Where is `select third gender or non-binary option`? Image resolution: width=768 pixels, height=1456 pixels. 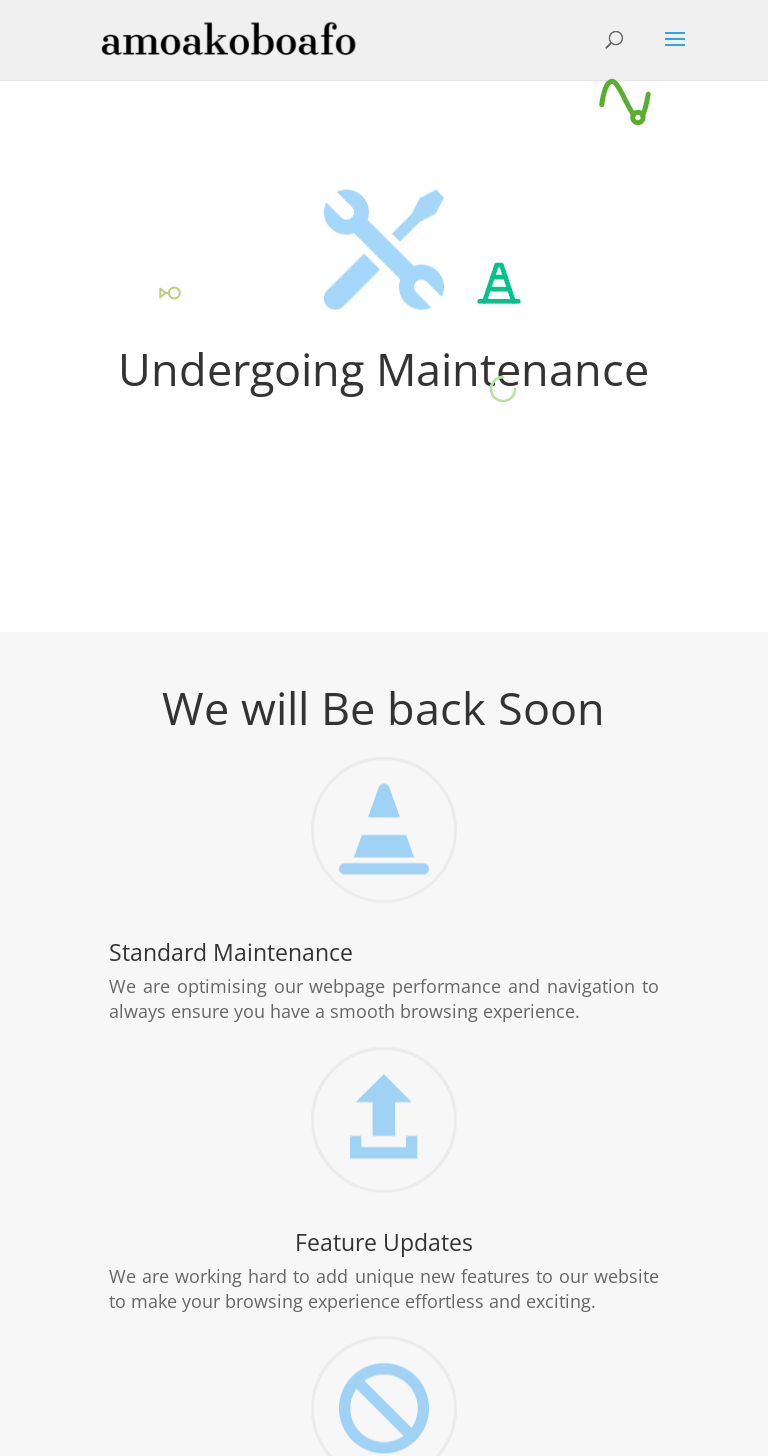 select third gender or non-binary option is located at coordinates (170, 293).